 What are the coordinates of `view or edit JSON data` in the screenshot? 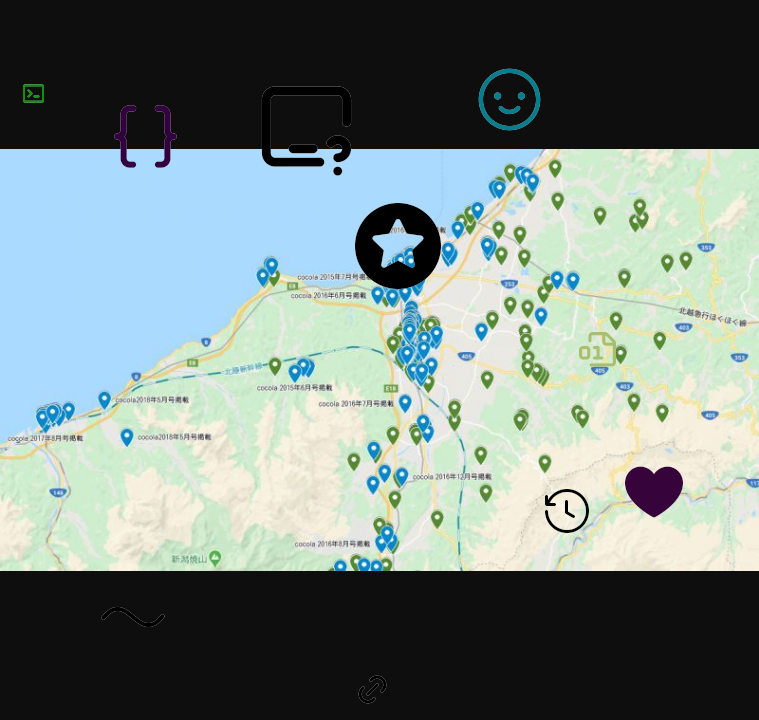 It's located at (145, 136).